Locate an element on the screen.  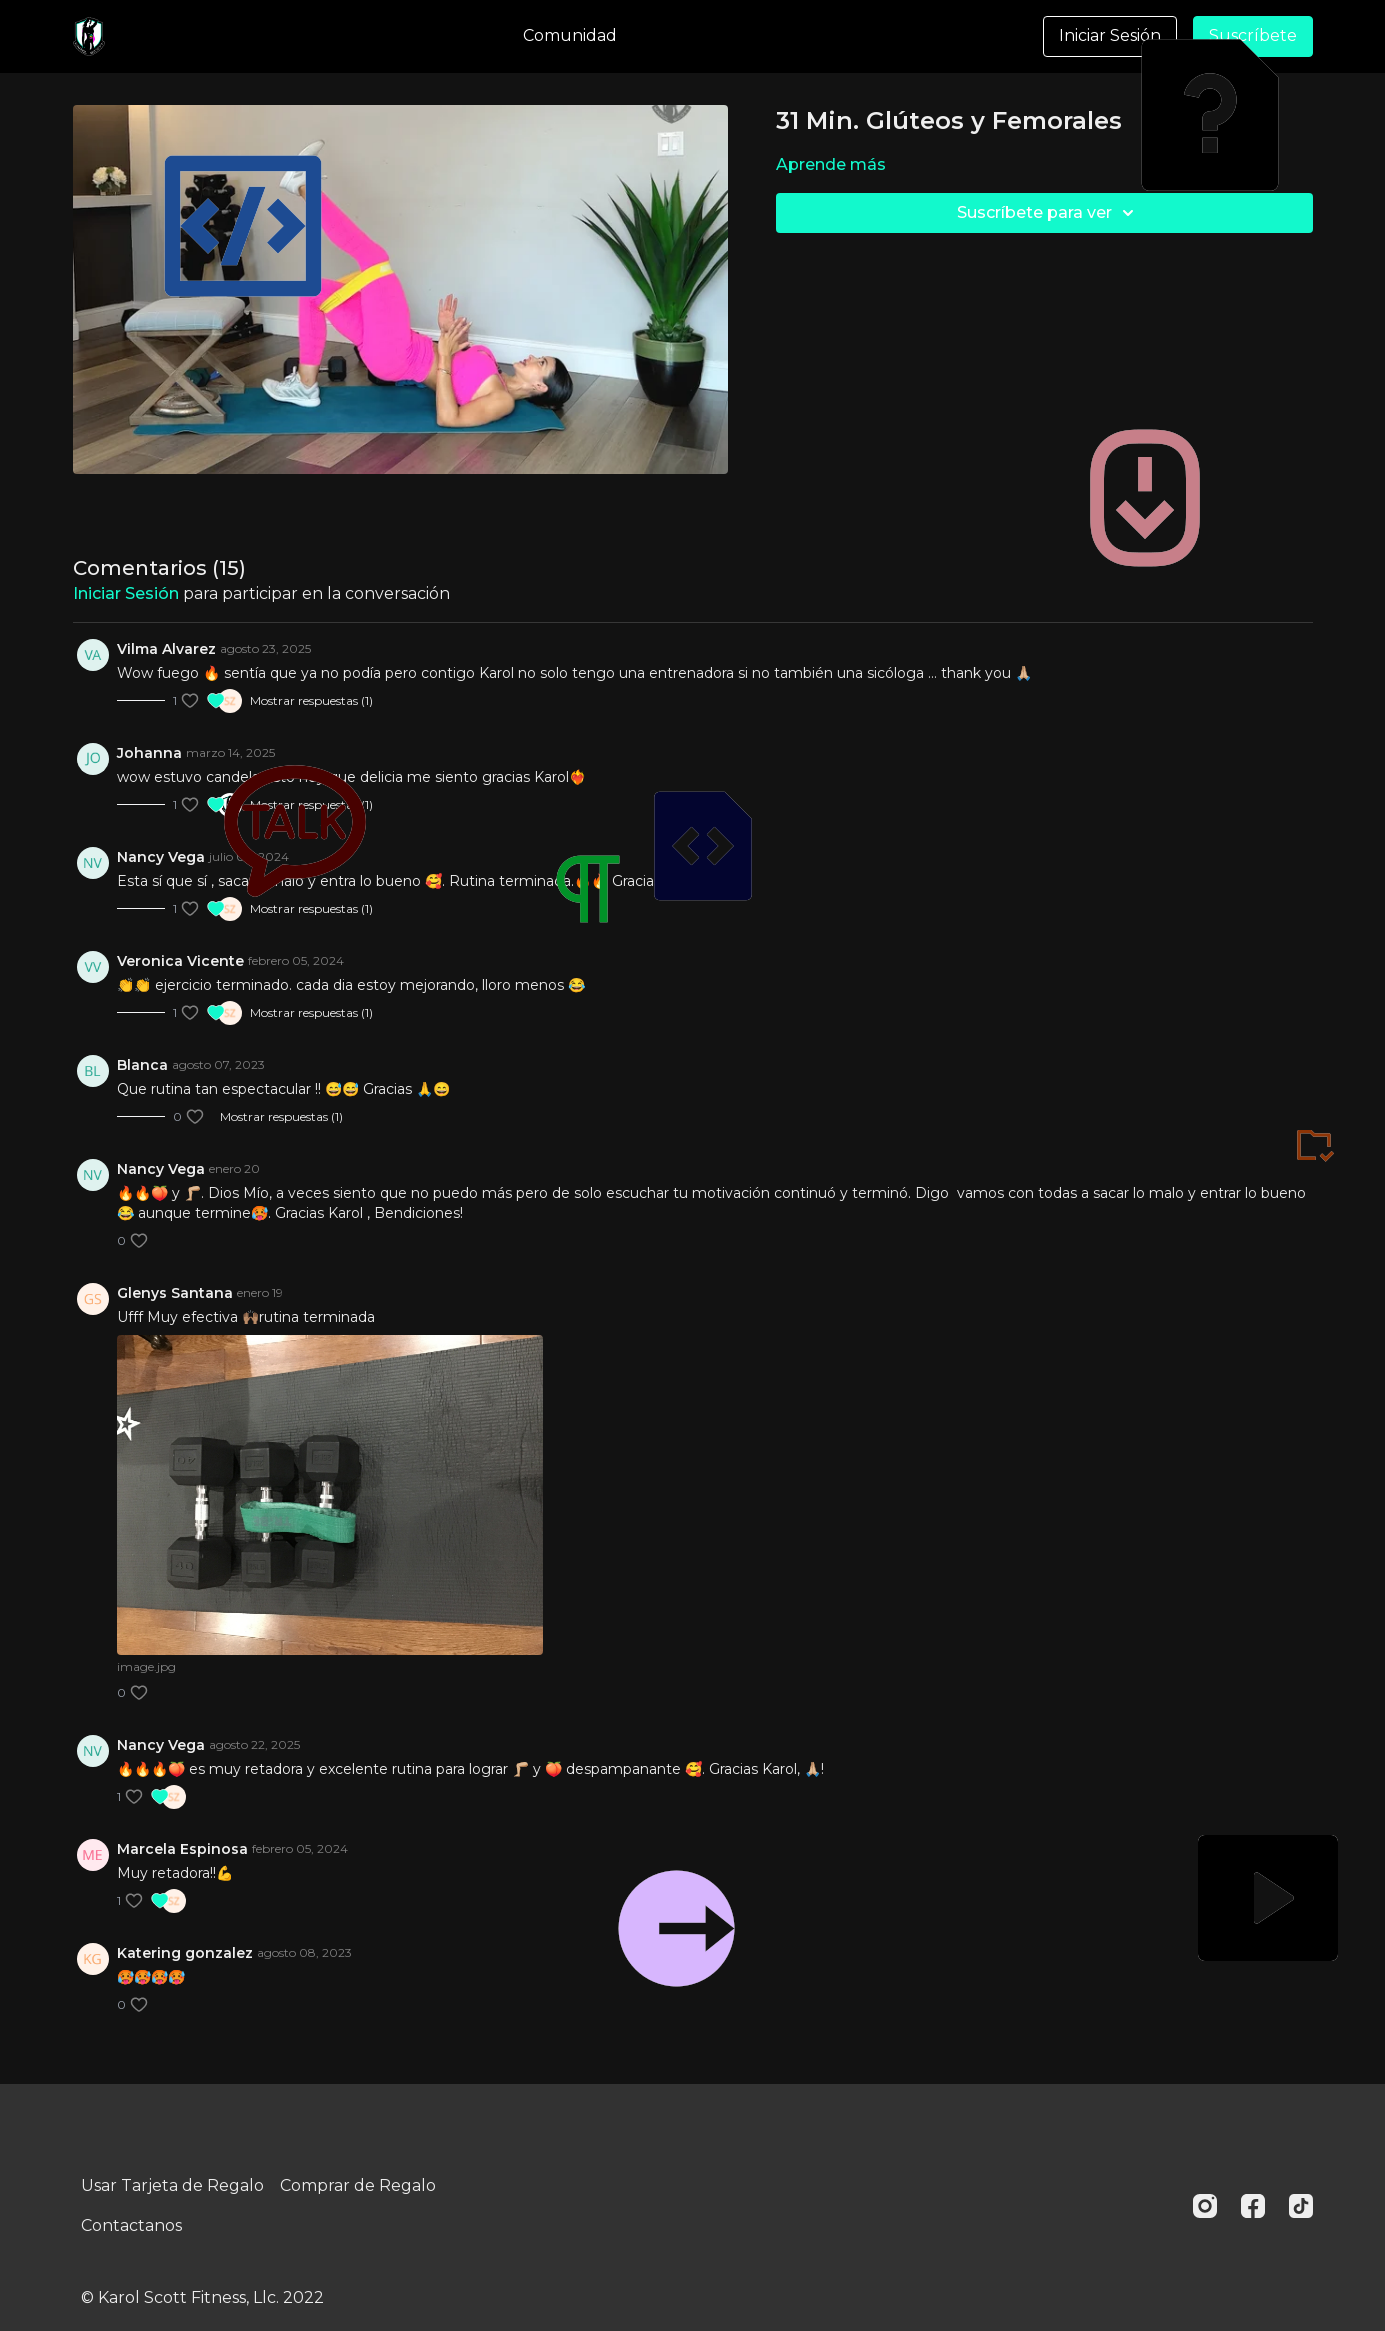
insert a paragraph break is located at coordinates (588, 887).